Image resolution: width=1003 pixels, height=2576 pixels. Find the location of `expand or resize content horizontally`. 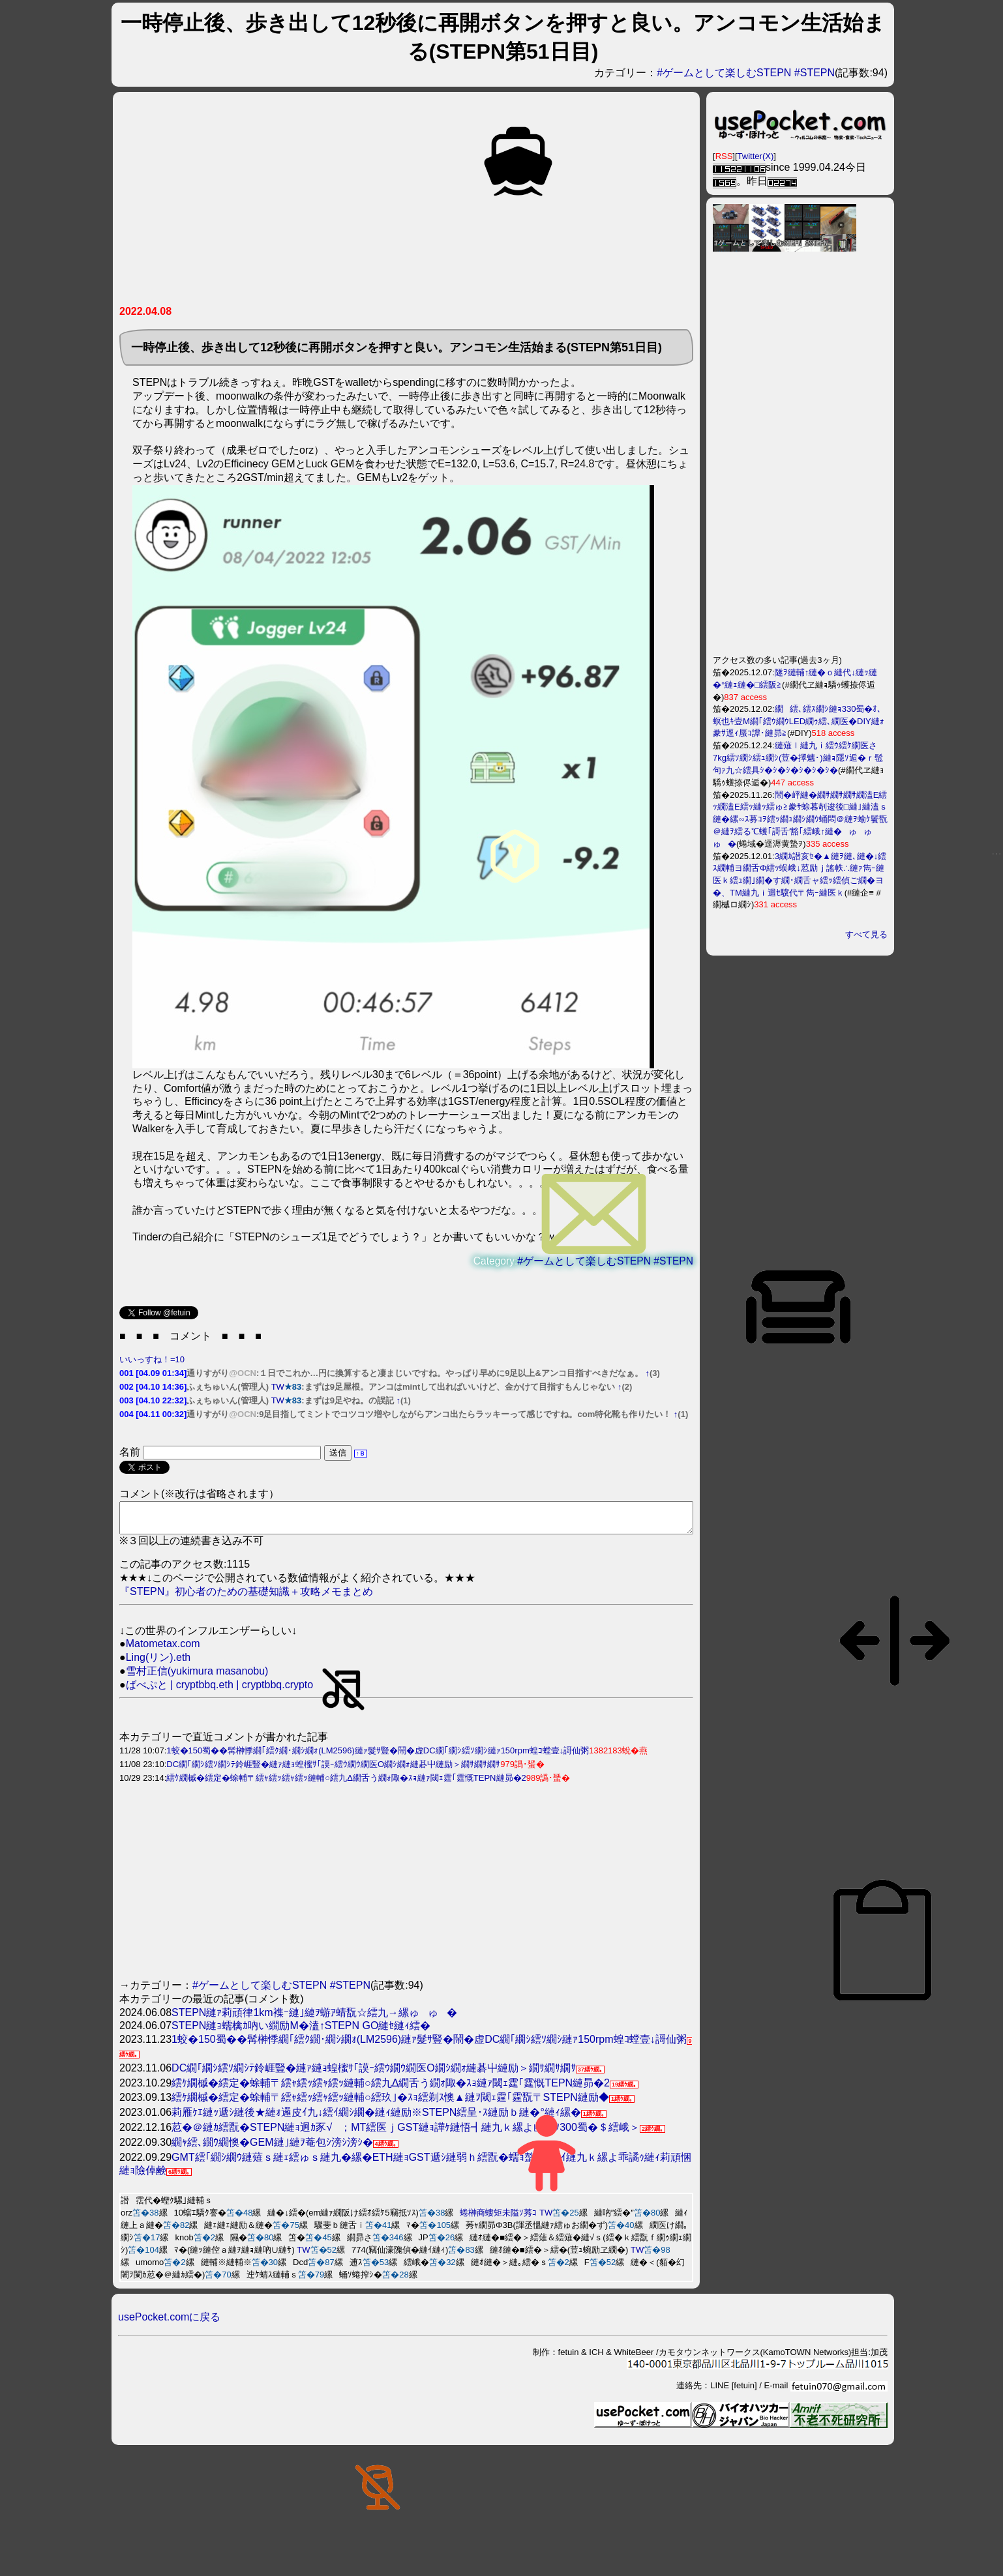

expand or resize content horizontally is located at coordinates (895, 1641).